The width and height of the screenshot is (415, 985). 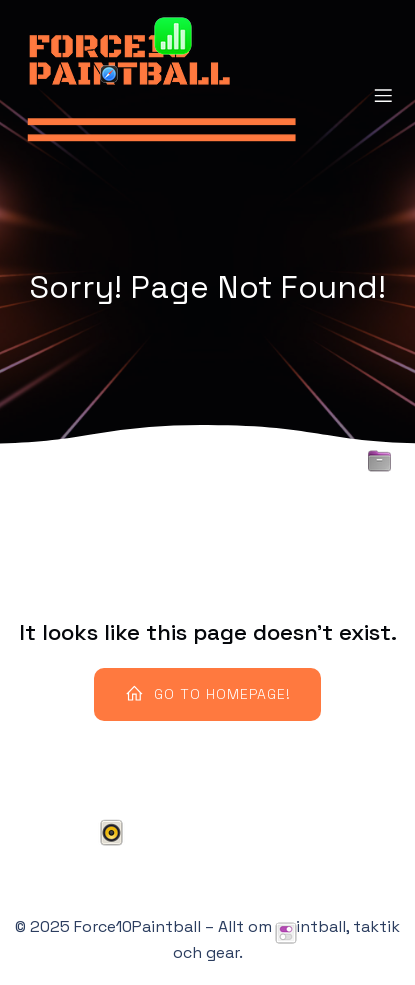 I want to click on open file manager application, so click(x=379, y=460).